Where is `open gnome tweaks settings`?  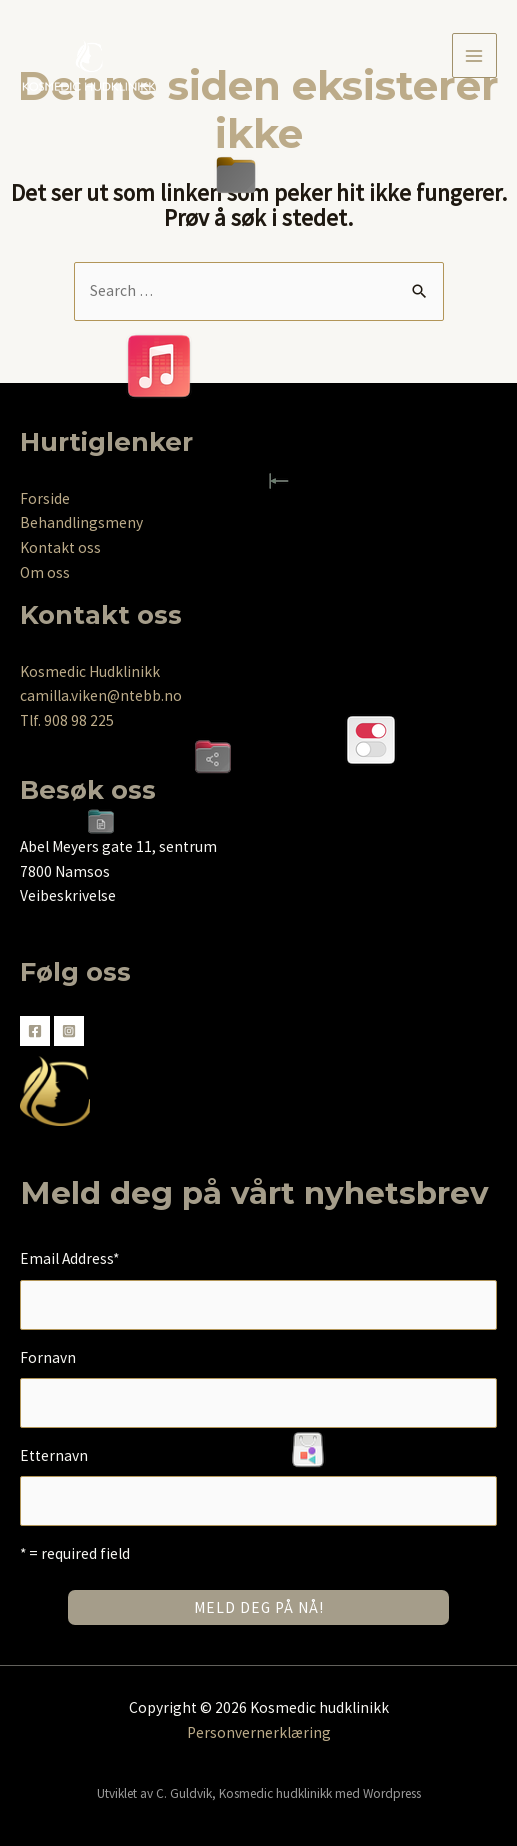 open gnome tweaks settings is located at coordinates (371, 740).